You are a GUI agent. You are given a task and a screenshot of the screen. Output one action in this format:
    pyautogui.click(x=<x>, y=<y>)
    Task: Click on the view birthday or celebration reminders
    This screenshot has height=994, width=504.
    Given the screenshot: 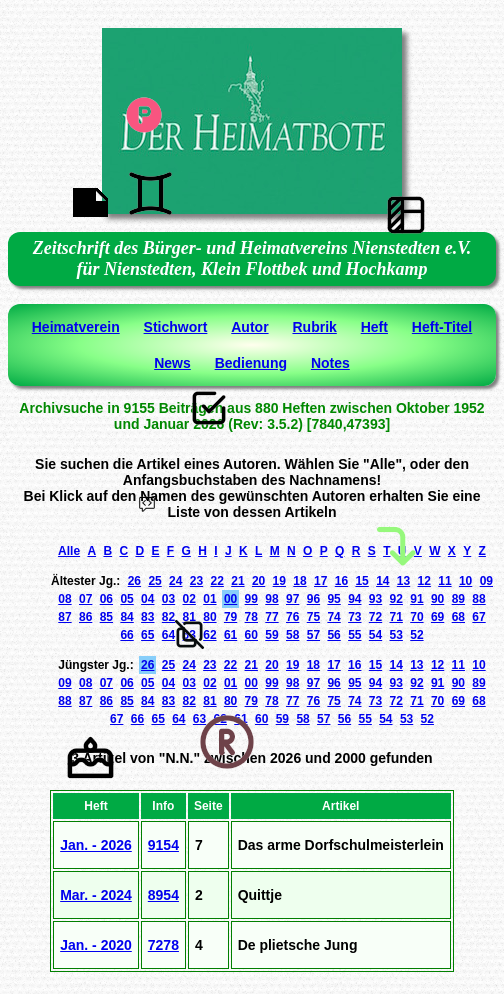 What is the action you would take?
    pyautogui.click(x=90, y=757)
    